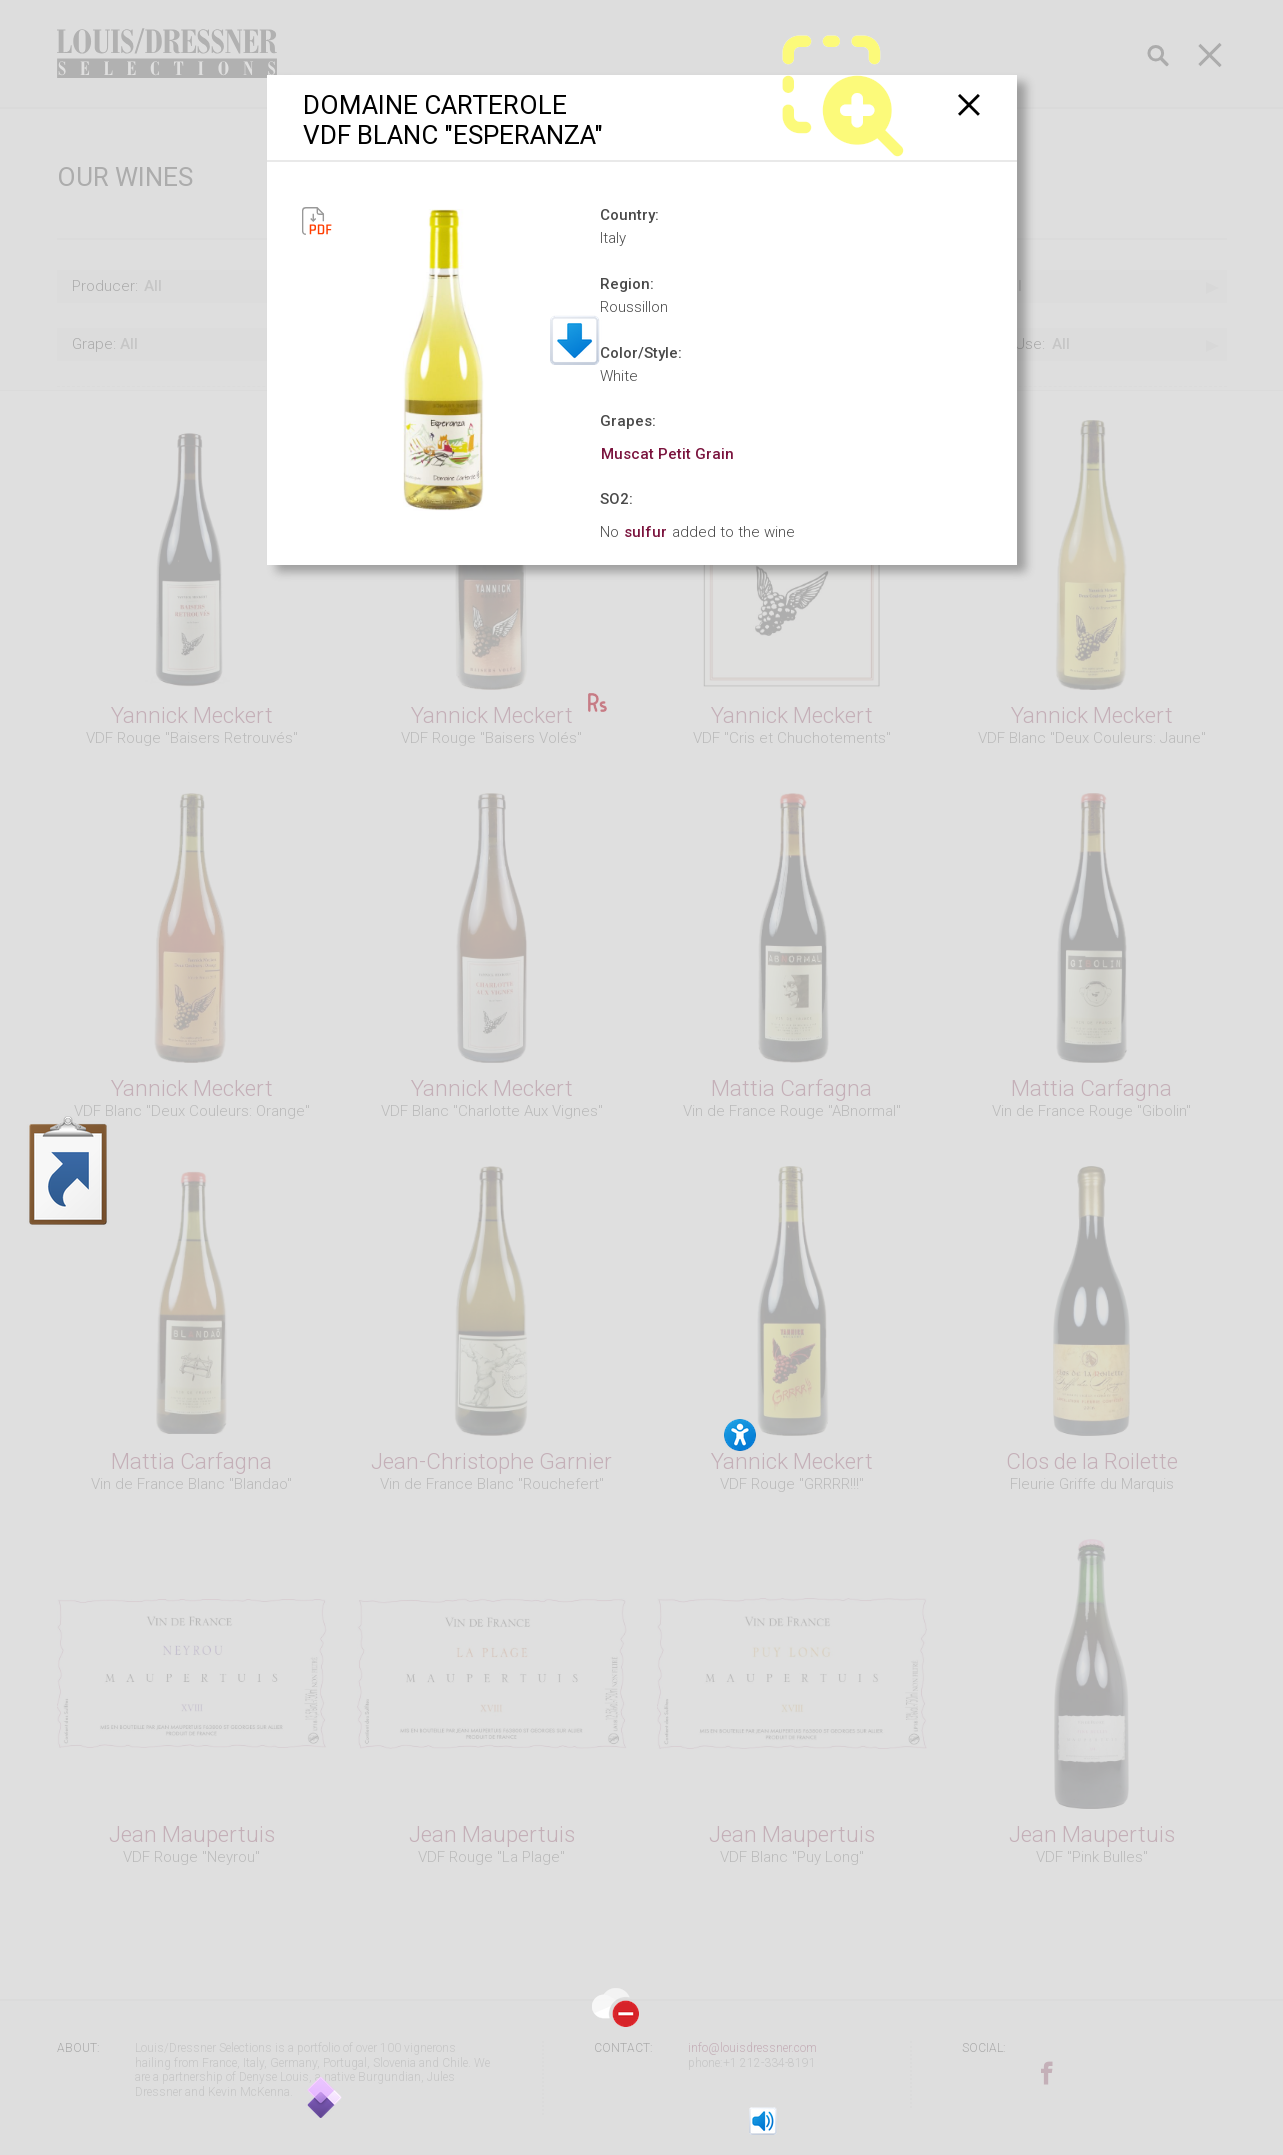 The height and width of the screenshot is (2155, 1283). I want to click on OneDrive sync error or upload failure, so click(615, 2003).